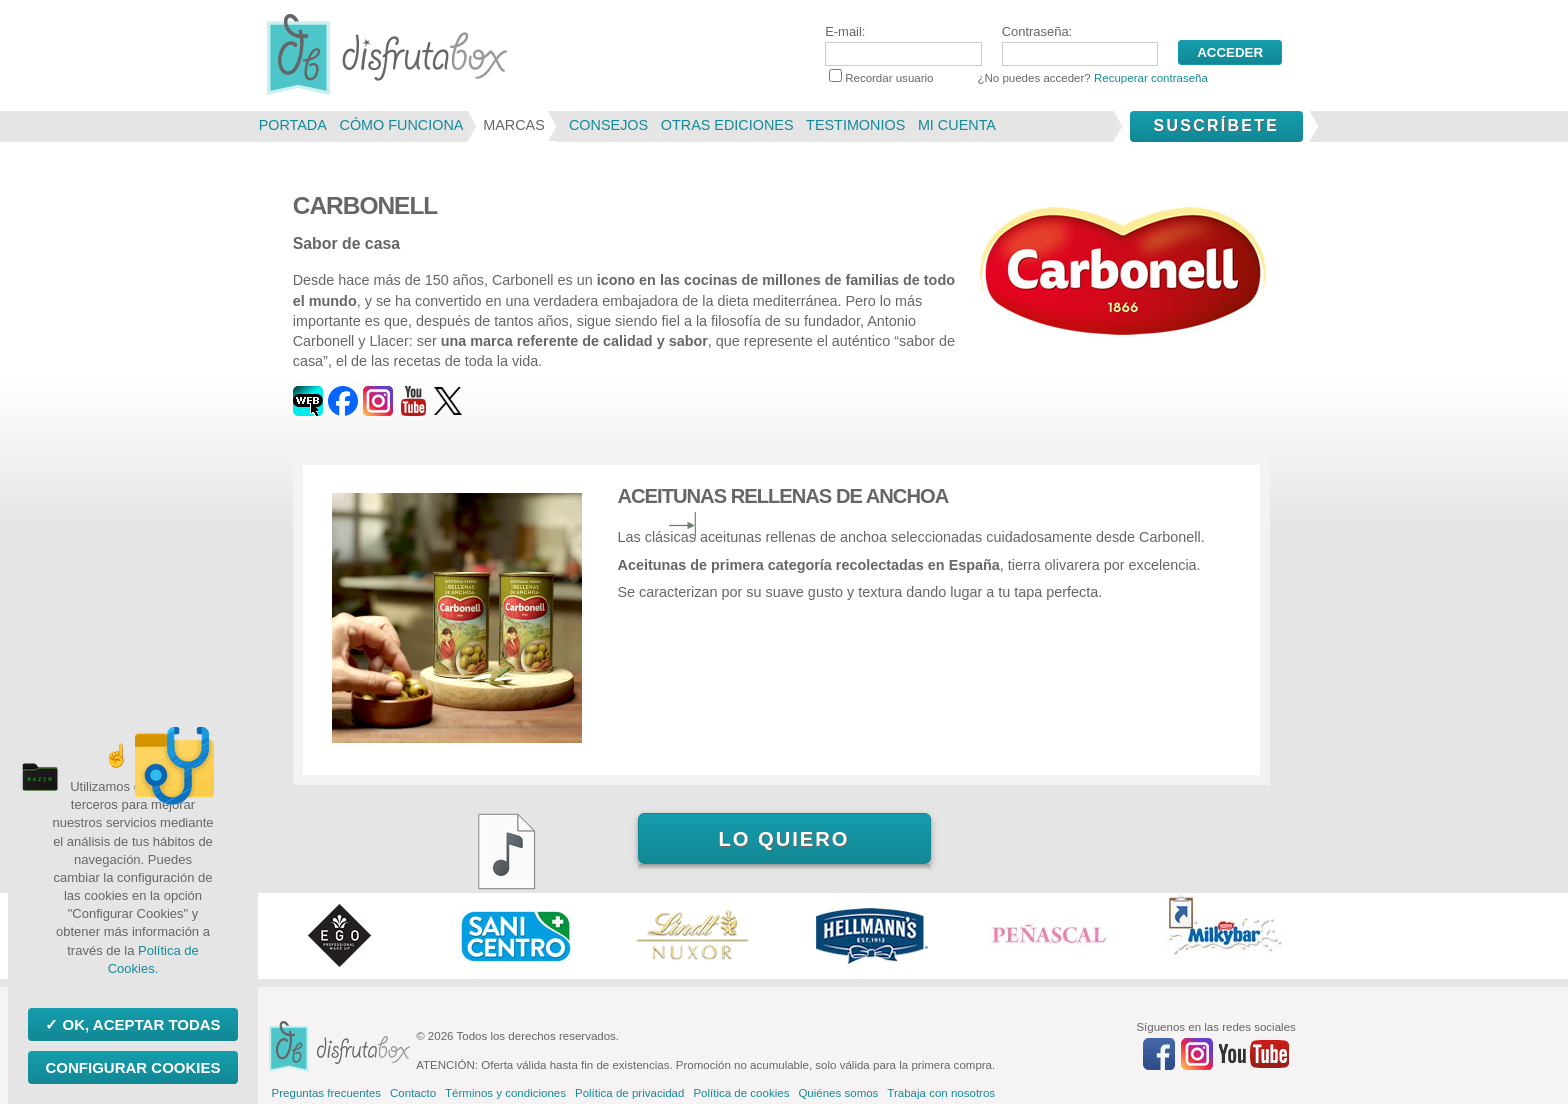  I want to click on go to the last item in a list or sequence, so click(682, 525).